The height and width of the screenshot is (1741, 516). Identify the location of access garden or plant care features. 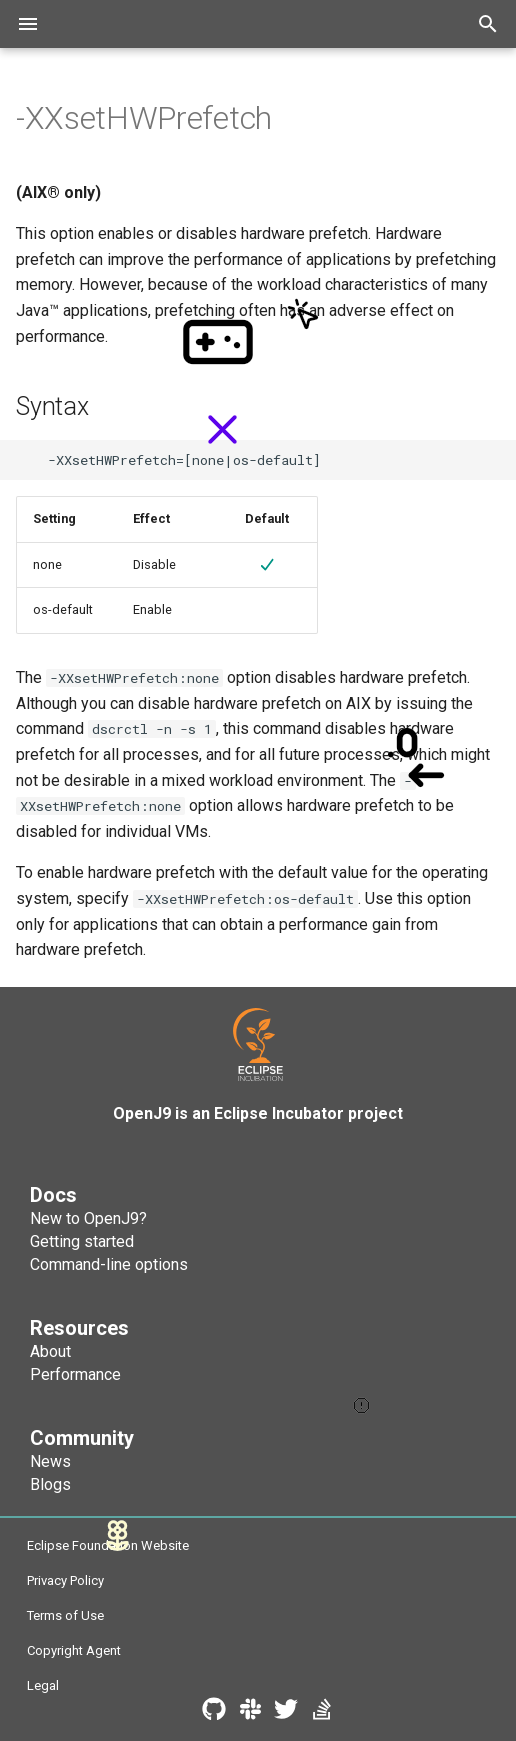
(117, 1535).